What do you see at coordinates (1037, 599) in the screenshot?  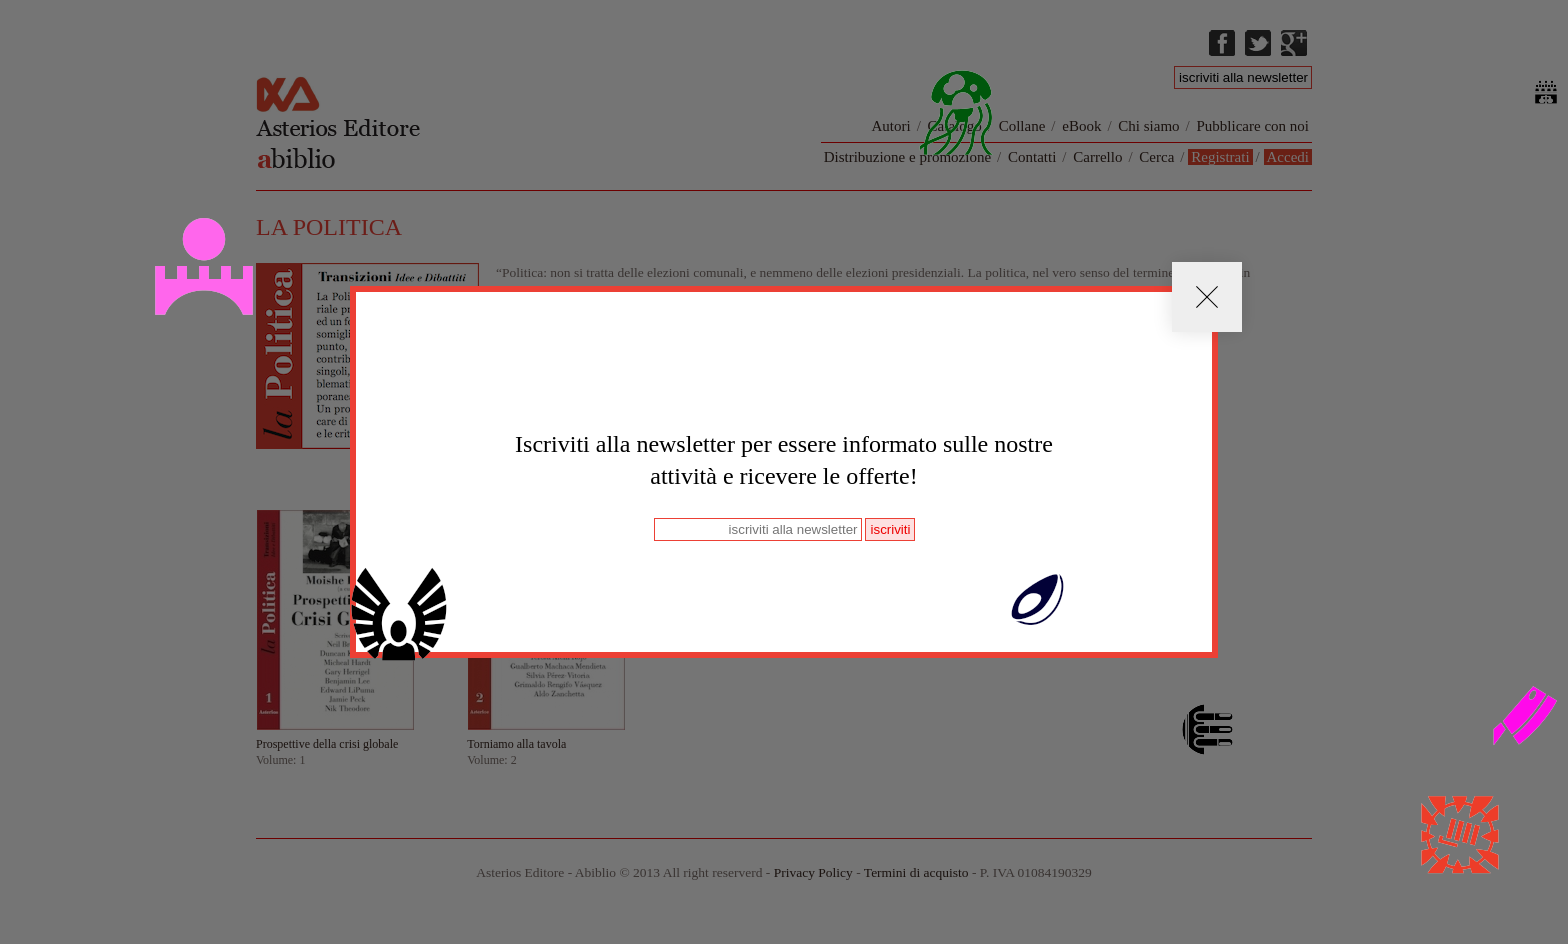 I see `select avocado ingredient or topping` at bounding box center [1037, 599].